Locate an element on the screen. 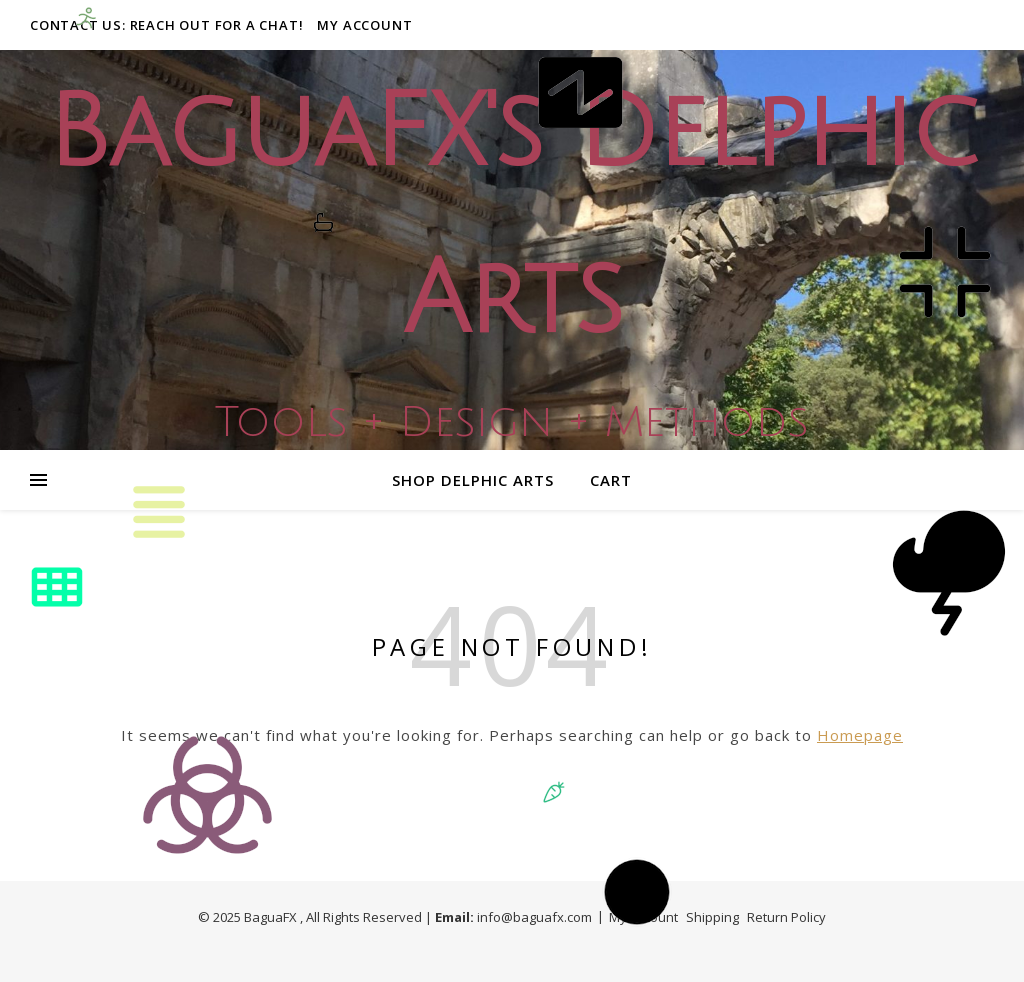 The image size is (1024, 982). justify text alignment is located at coordinates (159, 512).